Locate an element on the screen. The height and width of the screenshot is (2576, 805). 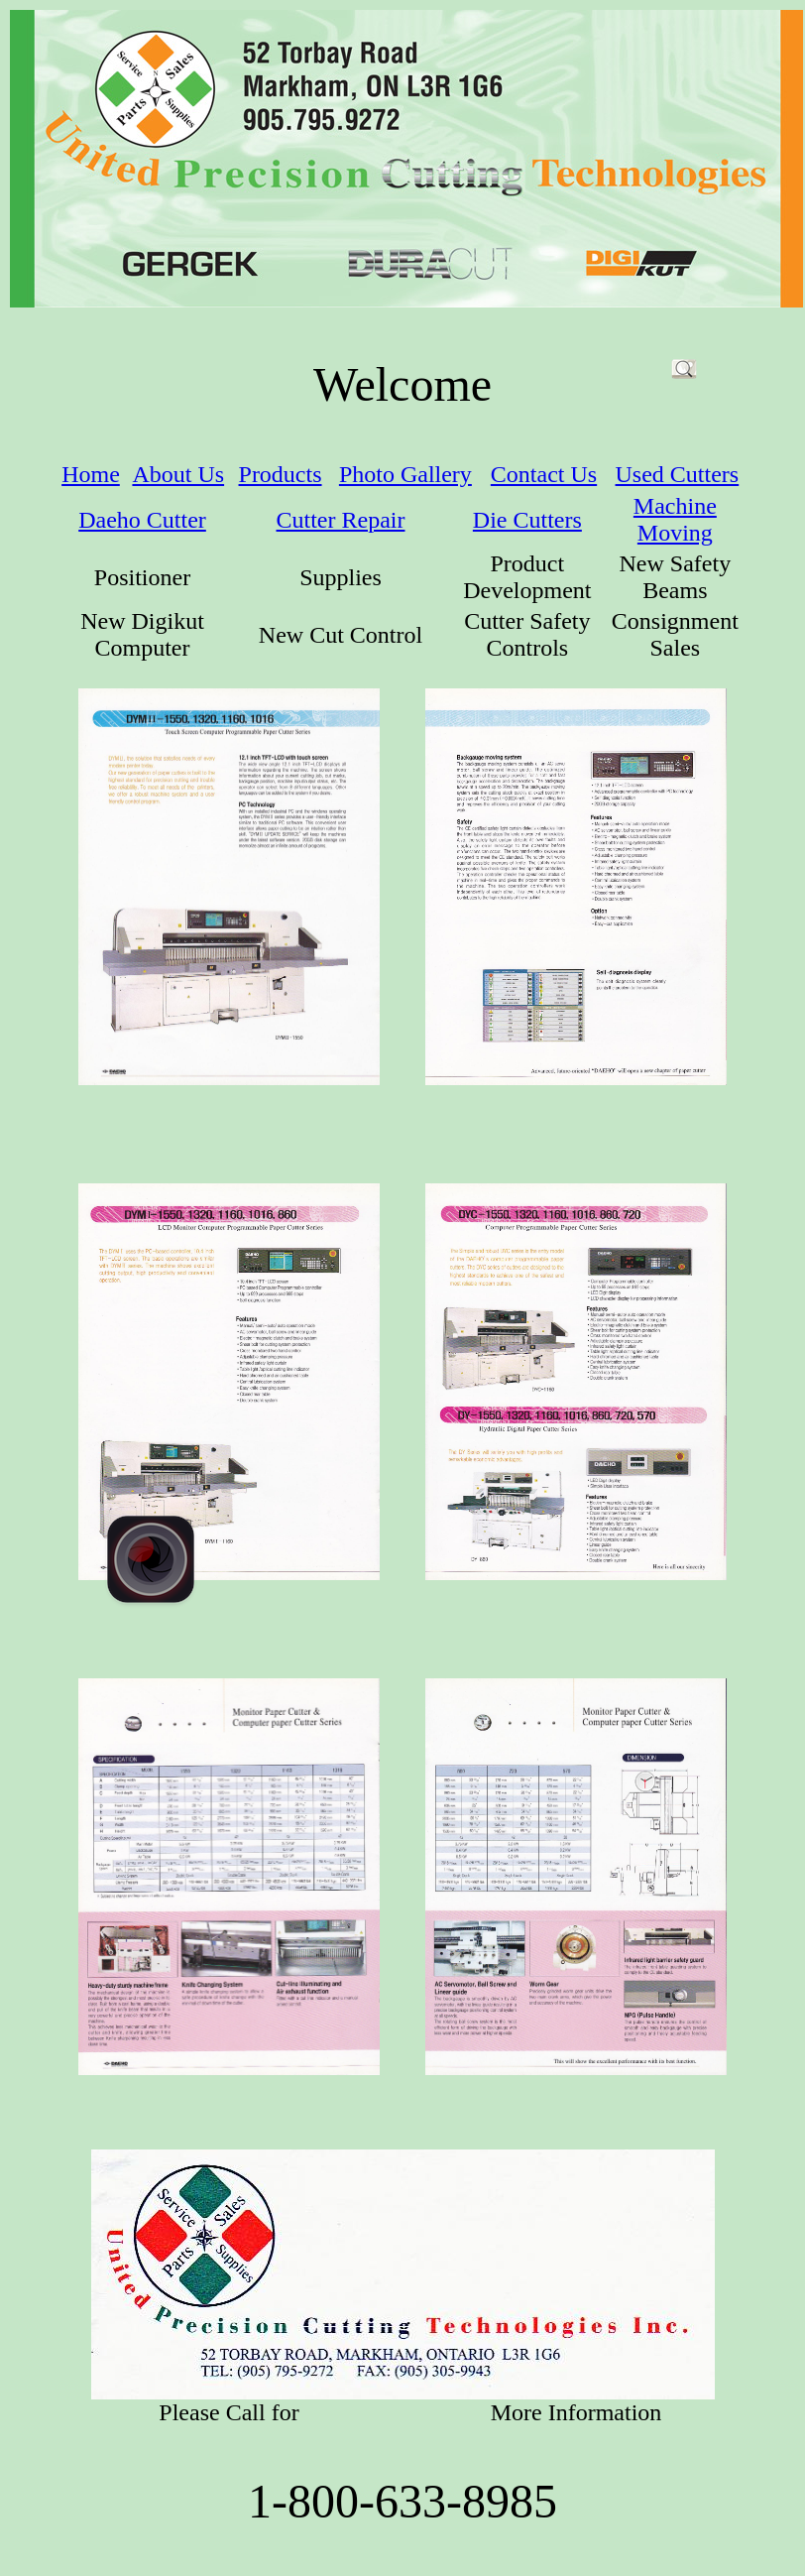
access date and time settings is located at coordinates (645, 1781).